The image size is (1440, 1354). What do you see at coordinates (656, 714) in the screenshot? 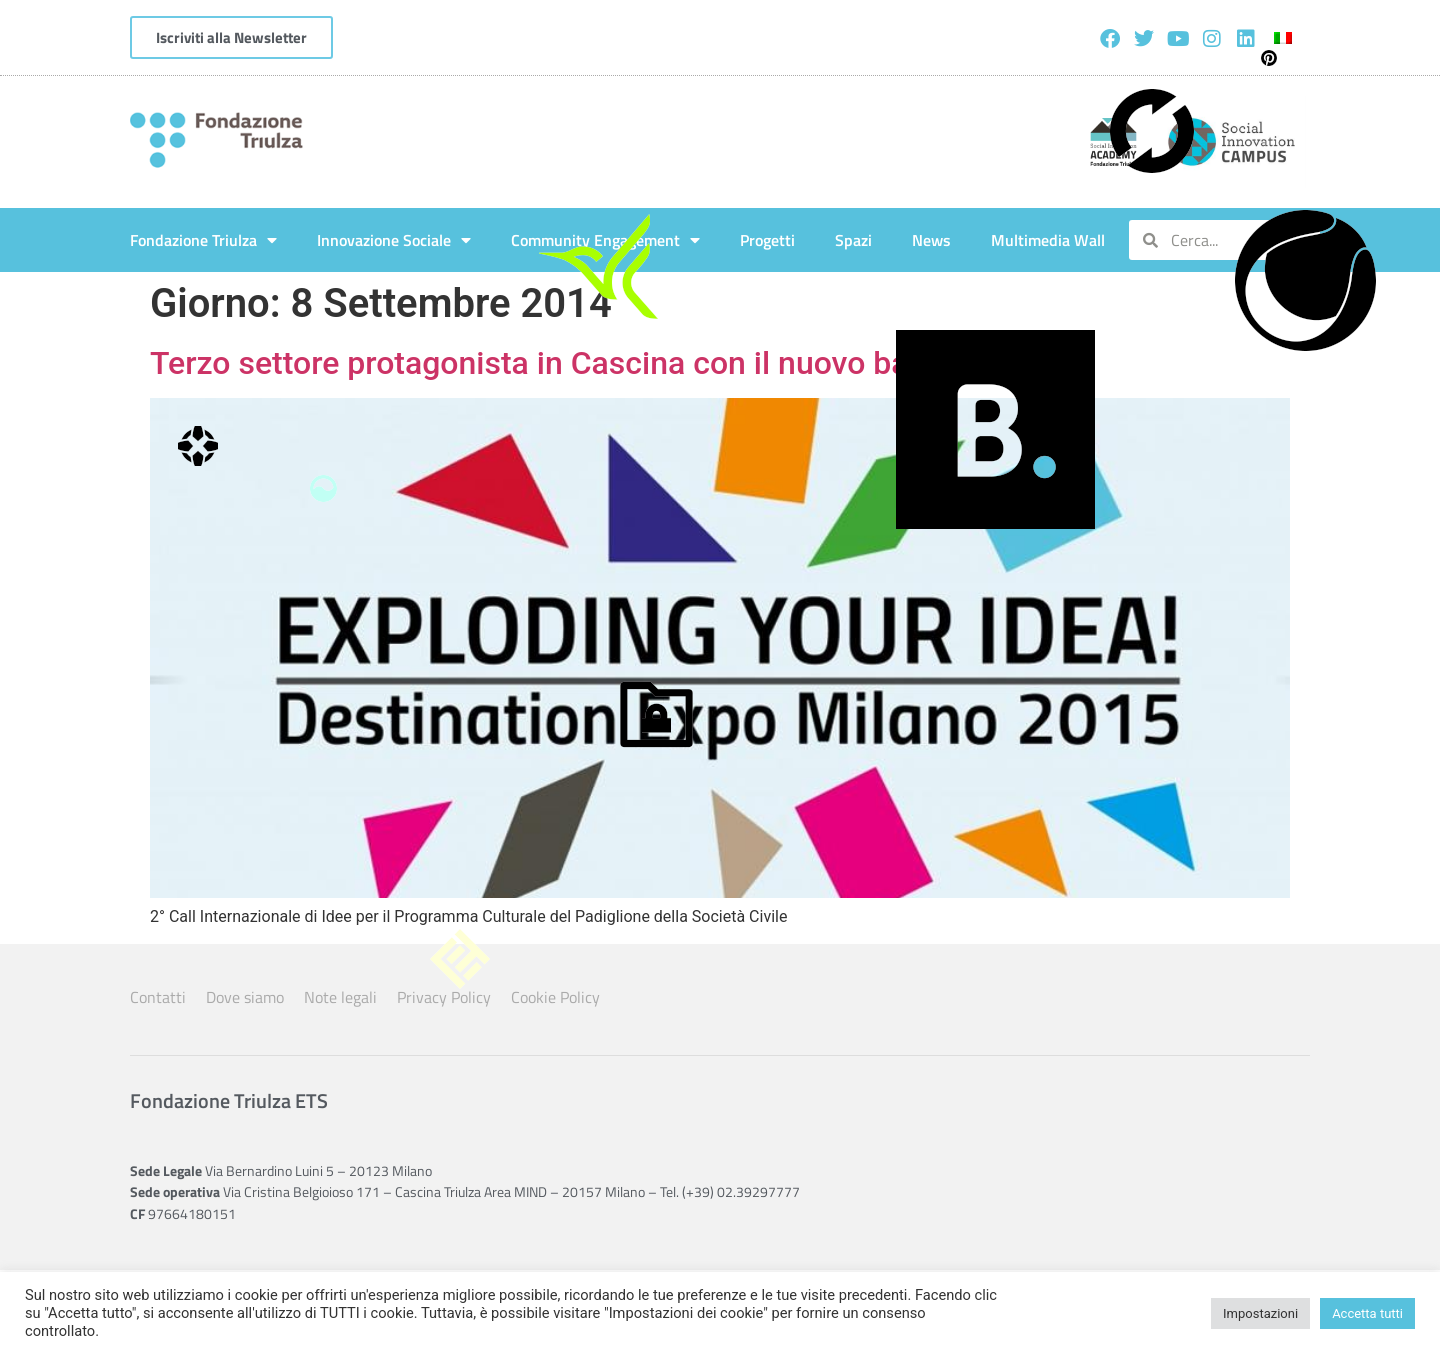
I see `access a password-protected folder` at bounding box center [656, 714].